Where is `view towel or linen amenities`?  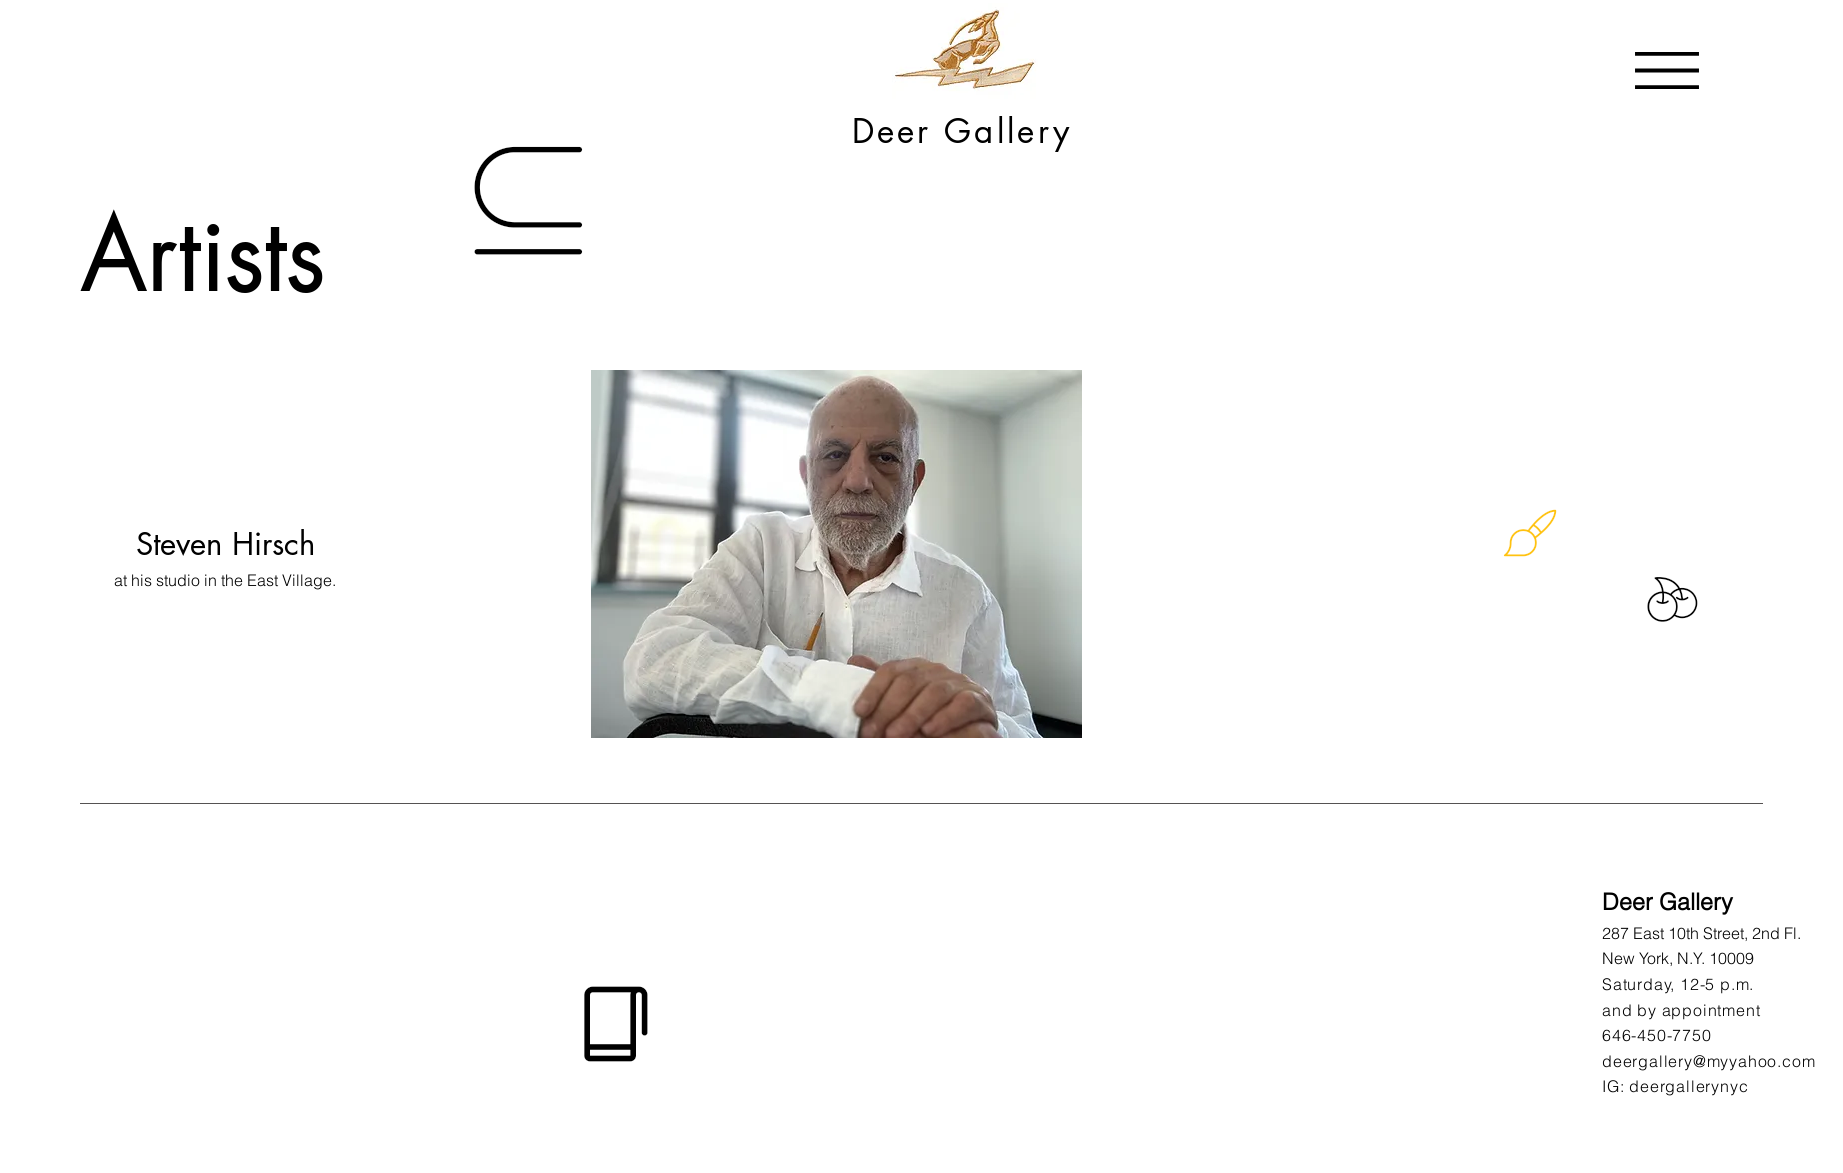 view towel or linen amenities is located at coordinates (613, 1024).